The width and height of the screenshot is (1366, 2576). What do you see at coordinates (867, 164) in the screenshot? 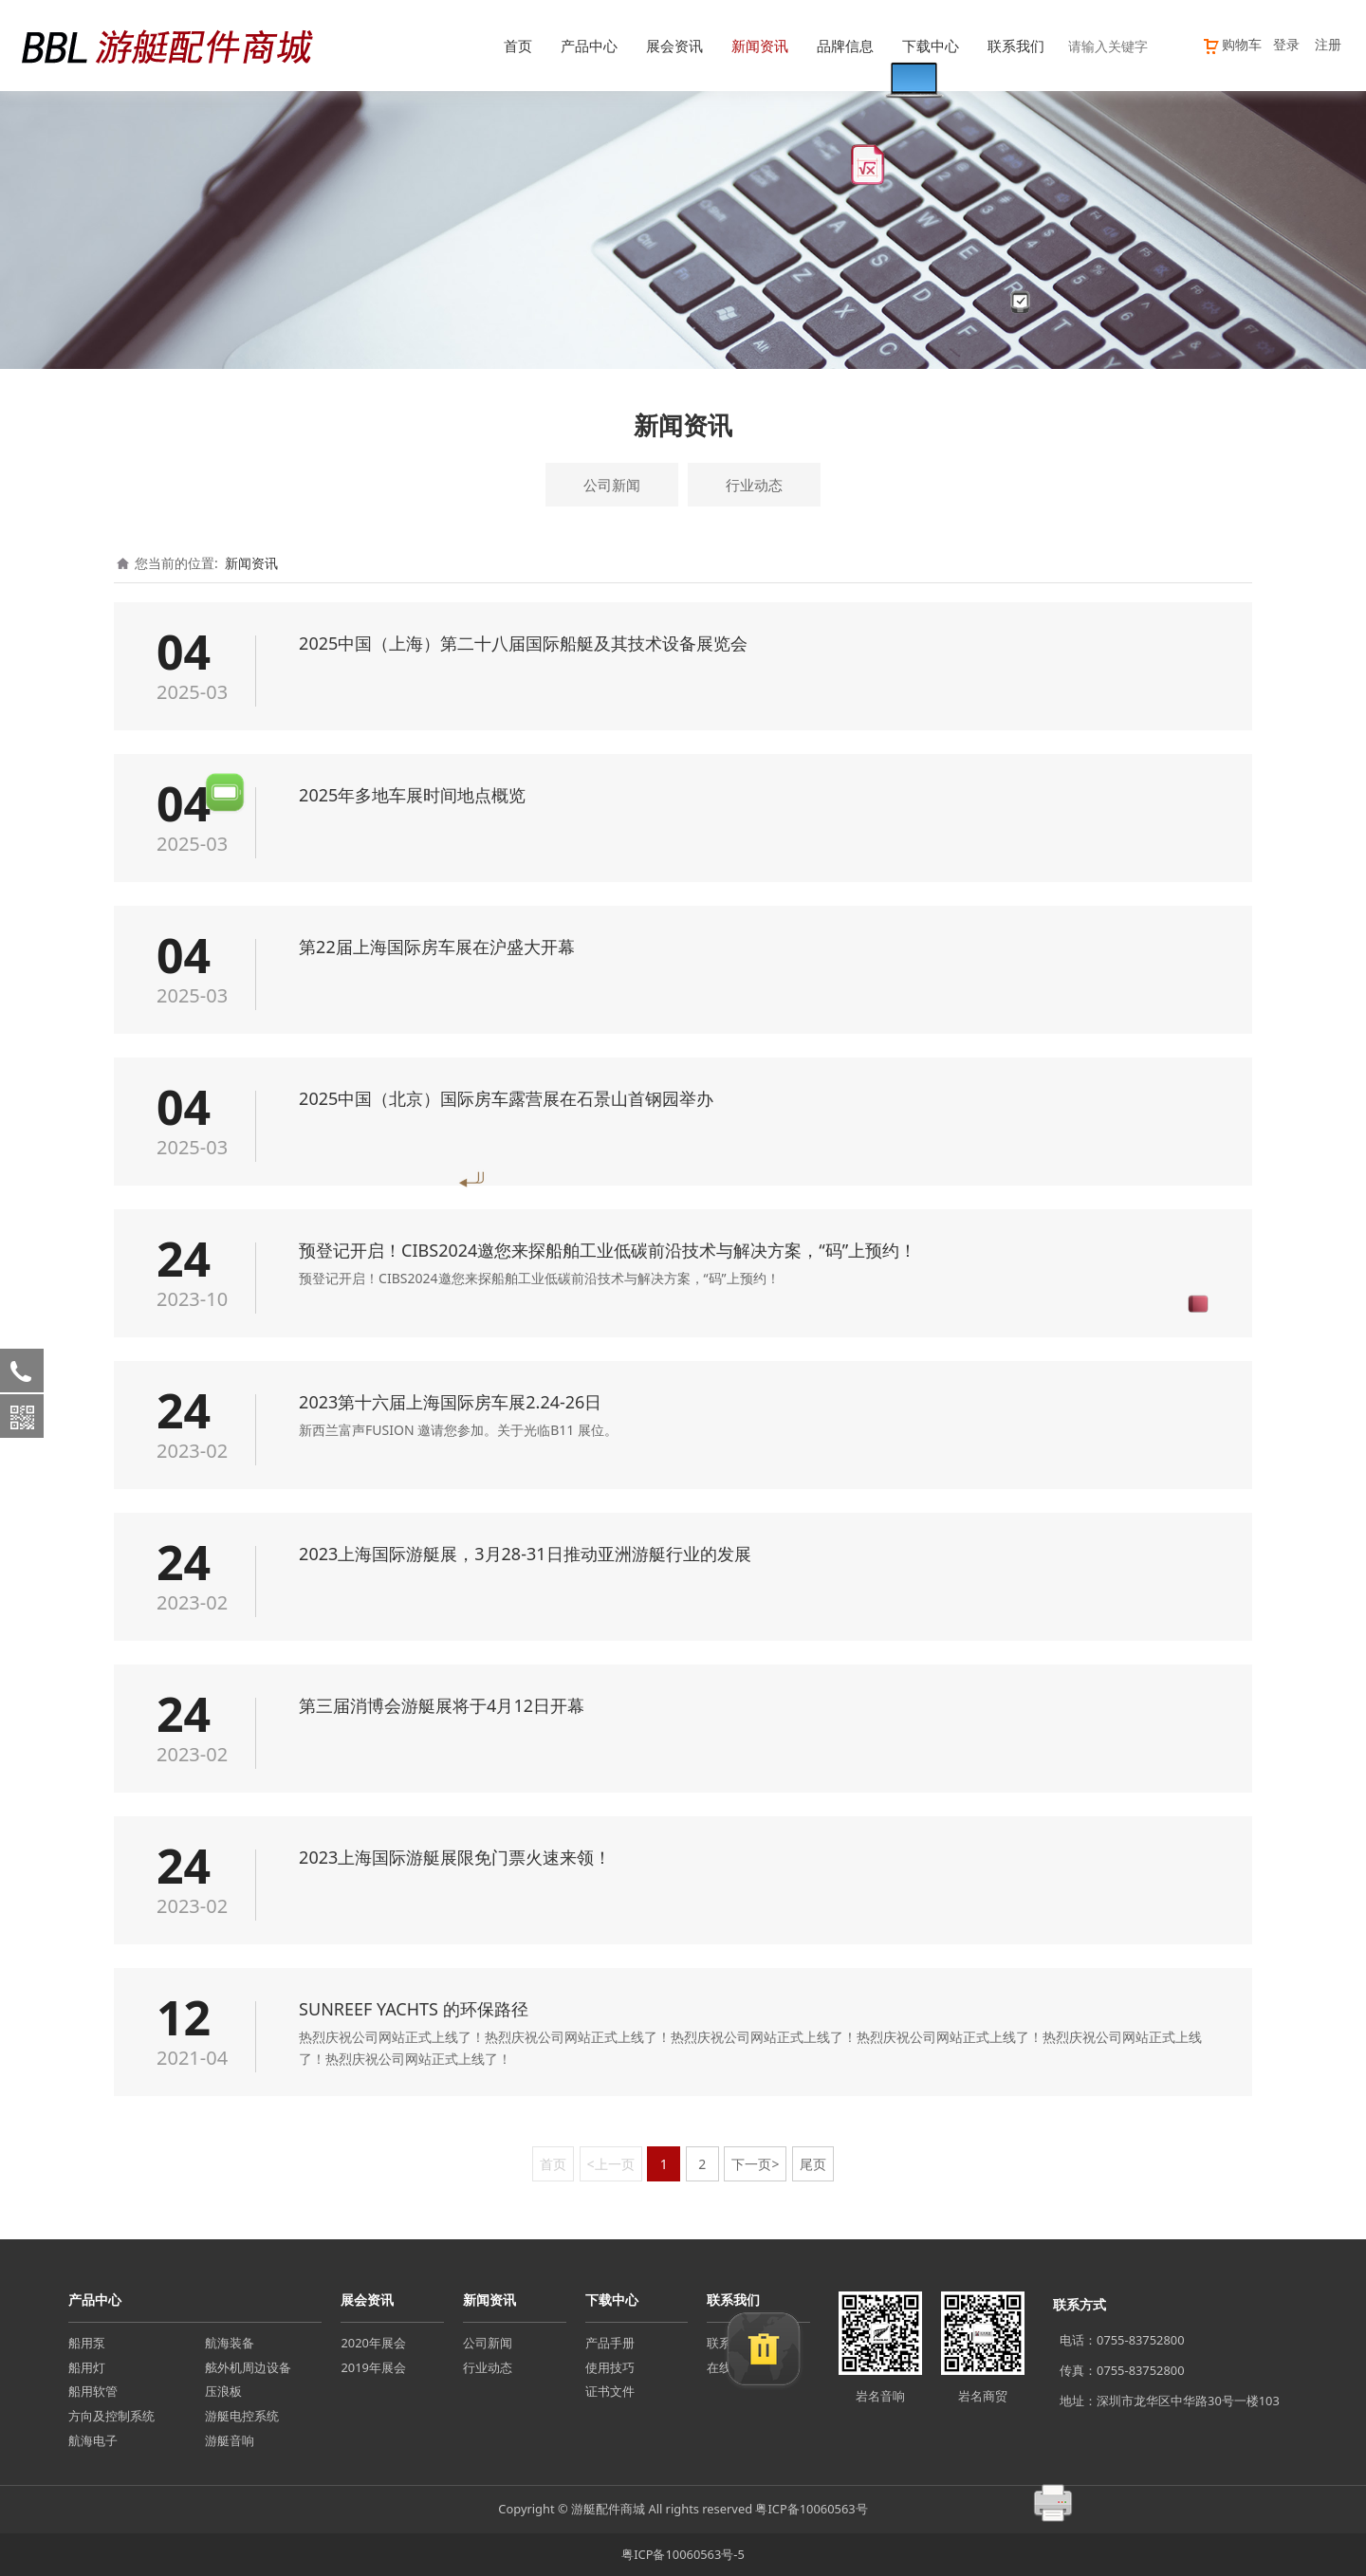
I see `libreoffice math formula file` at bounding box center [867, 164].